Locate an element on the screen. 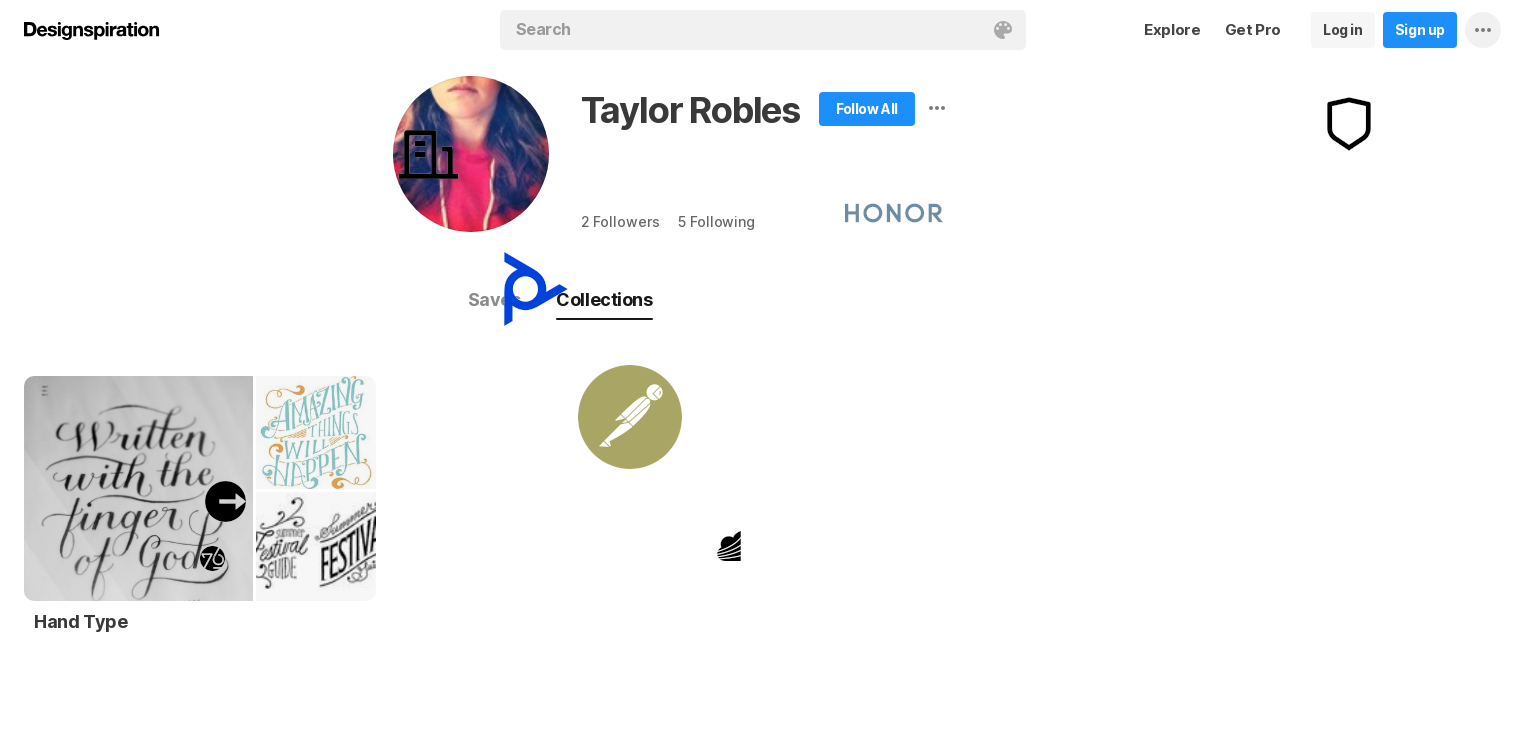  honor brand logo is located at coordinates (894, 213).